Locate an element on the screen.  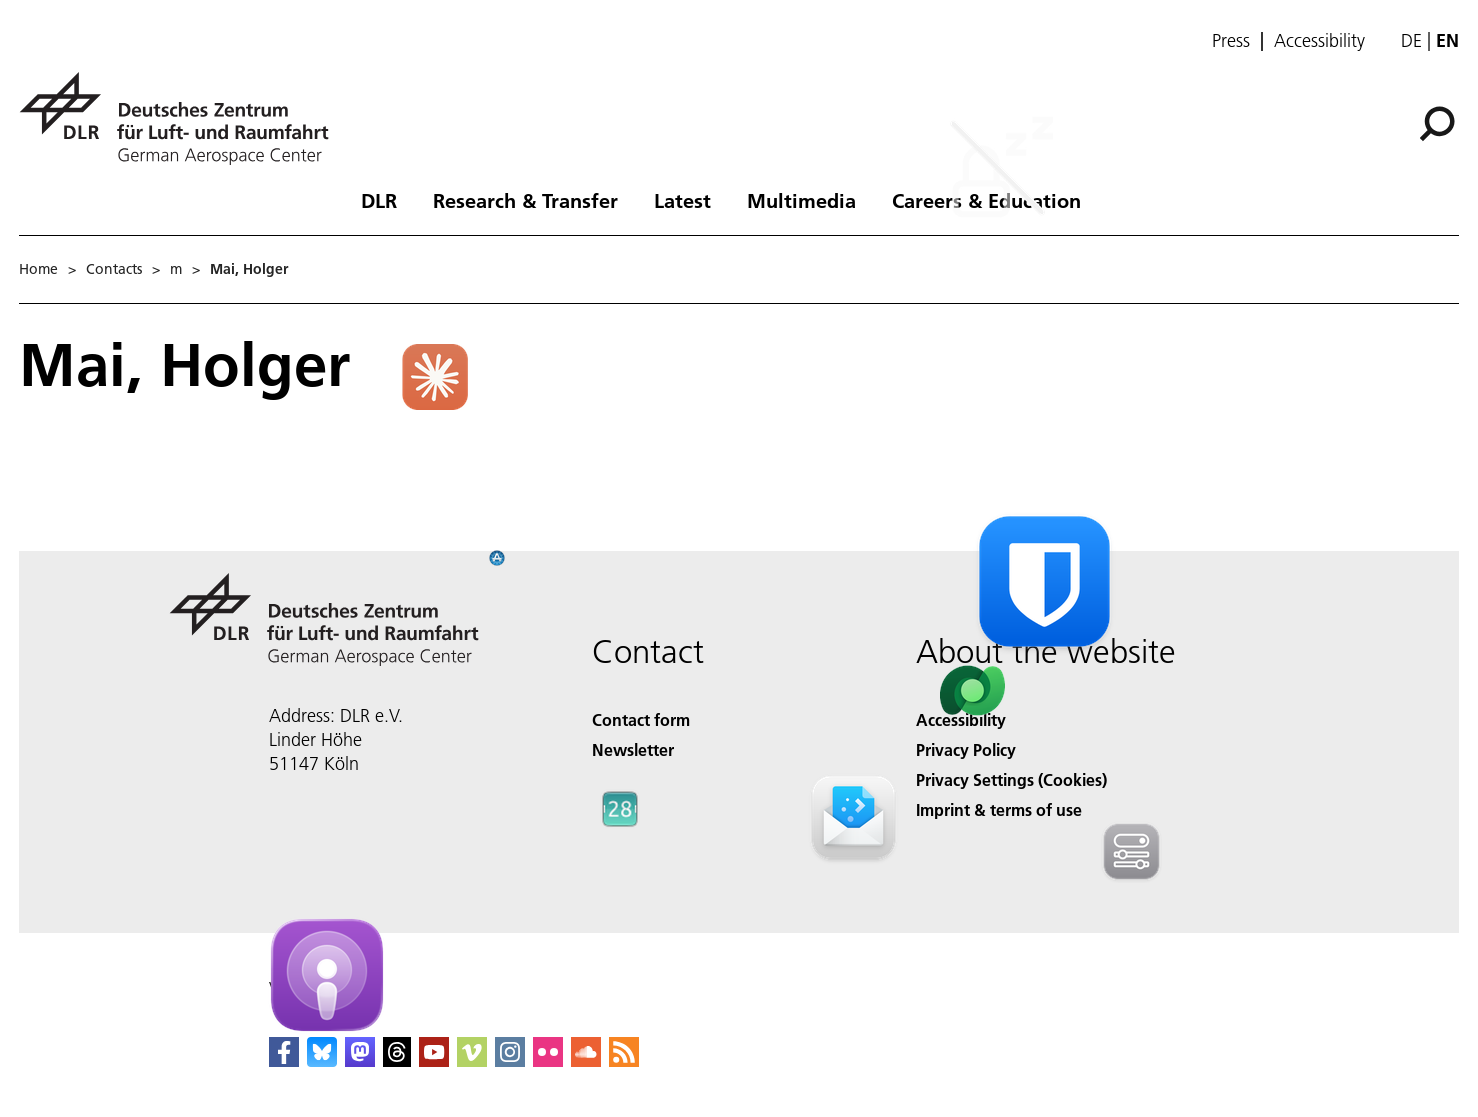
open interface design application is located at coordinates (1131, 851).